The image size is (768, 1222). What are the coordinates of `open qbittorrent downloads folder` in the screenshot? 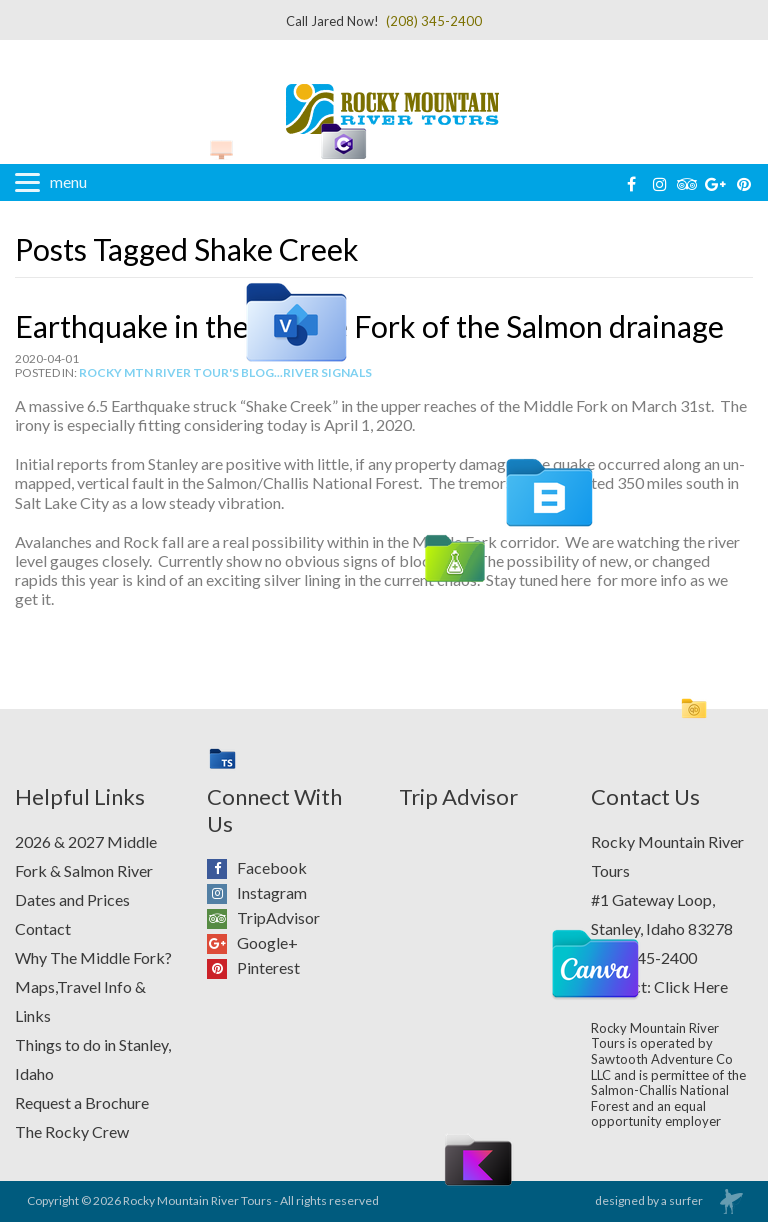 It's located at (694, 709).